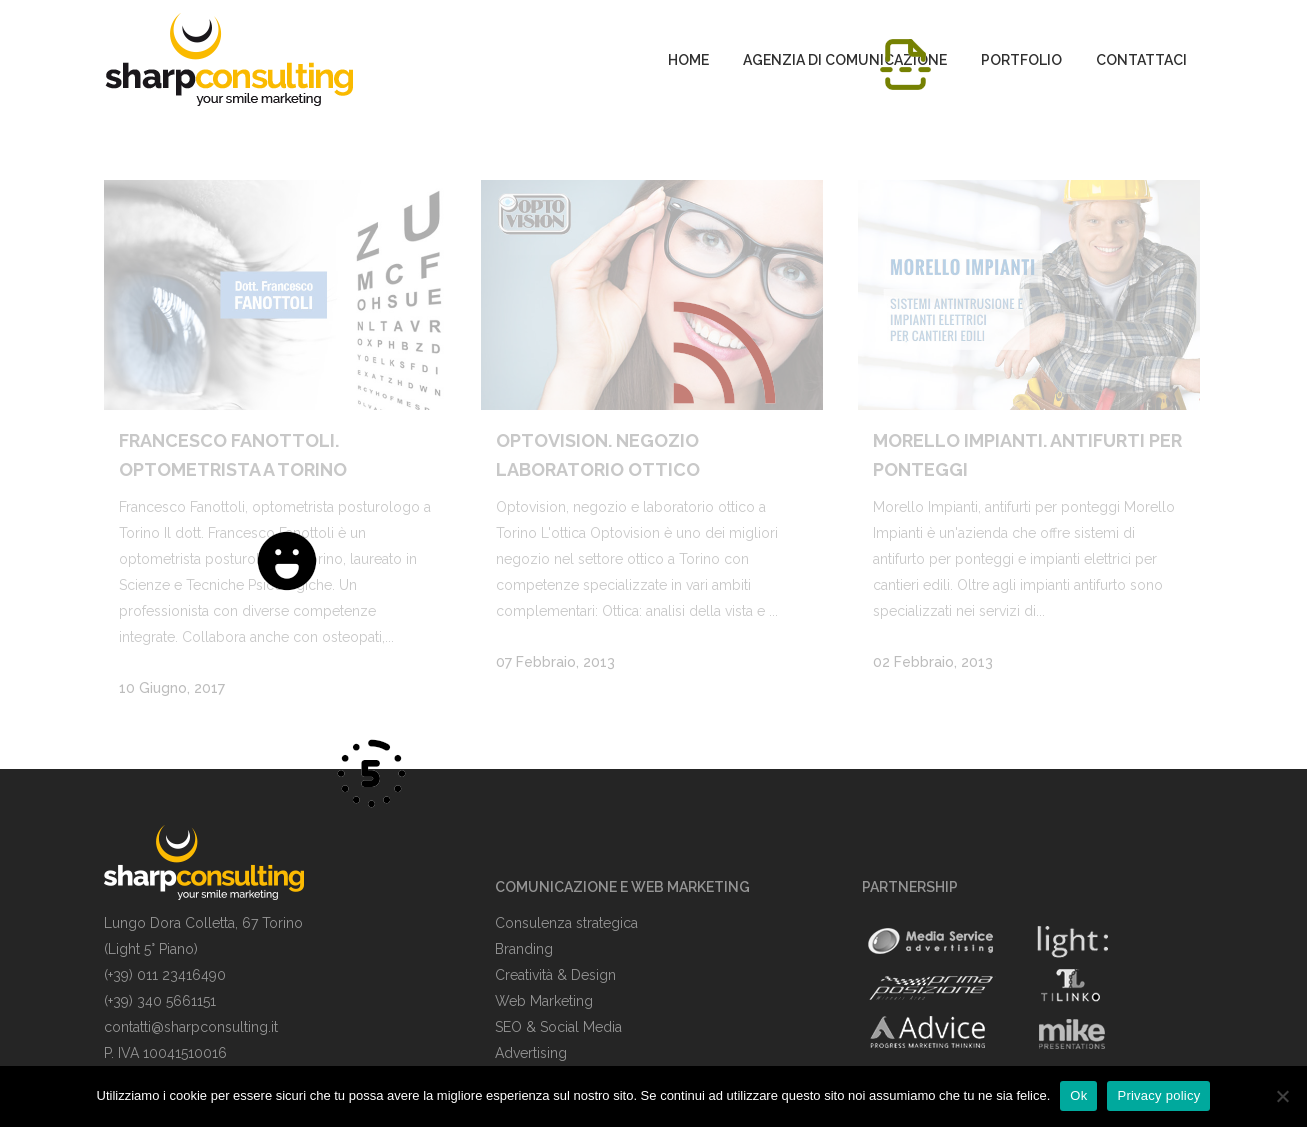 Image resolution: width=1307 pixels, height=1127 pixels. What do you see at coordinates (371, 773) in the screenshot?
I see `set timer or countdown for 5 minutes` at bounding box center [371, 773].